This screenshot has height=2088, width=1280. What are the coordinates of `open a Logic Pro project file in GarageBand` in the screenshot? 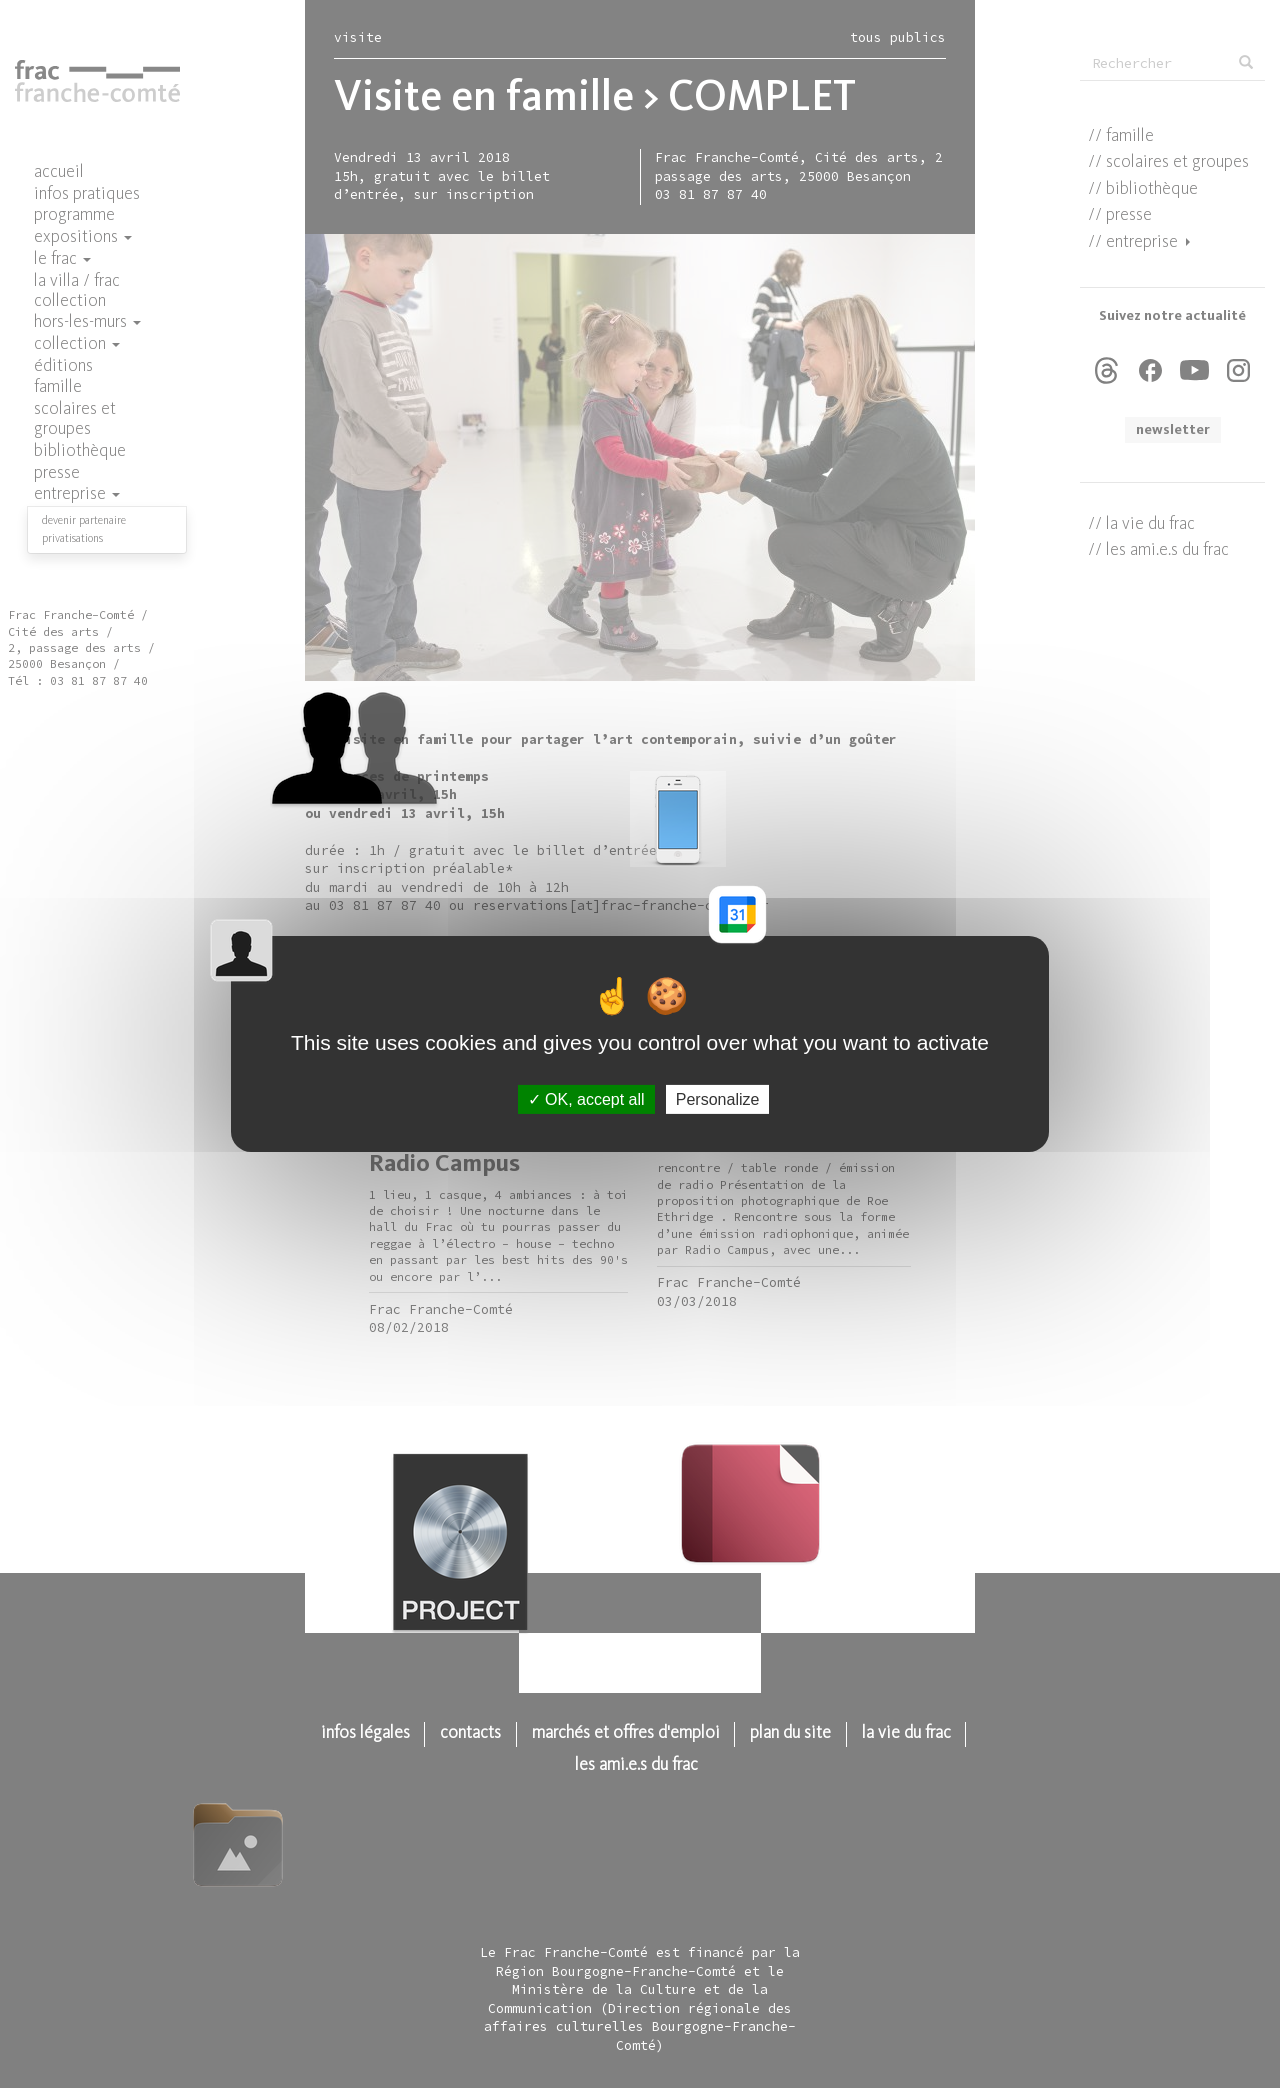 It's located at (460, 1546).